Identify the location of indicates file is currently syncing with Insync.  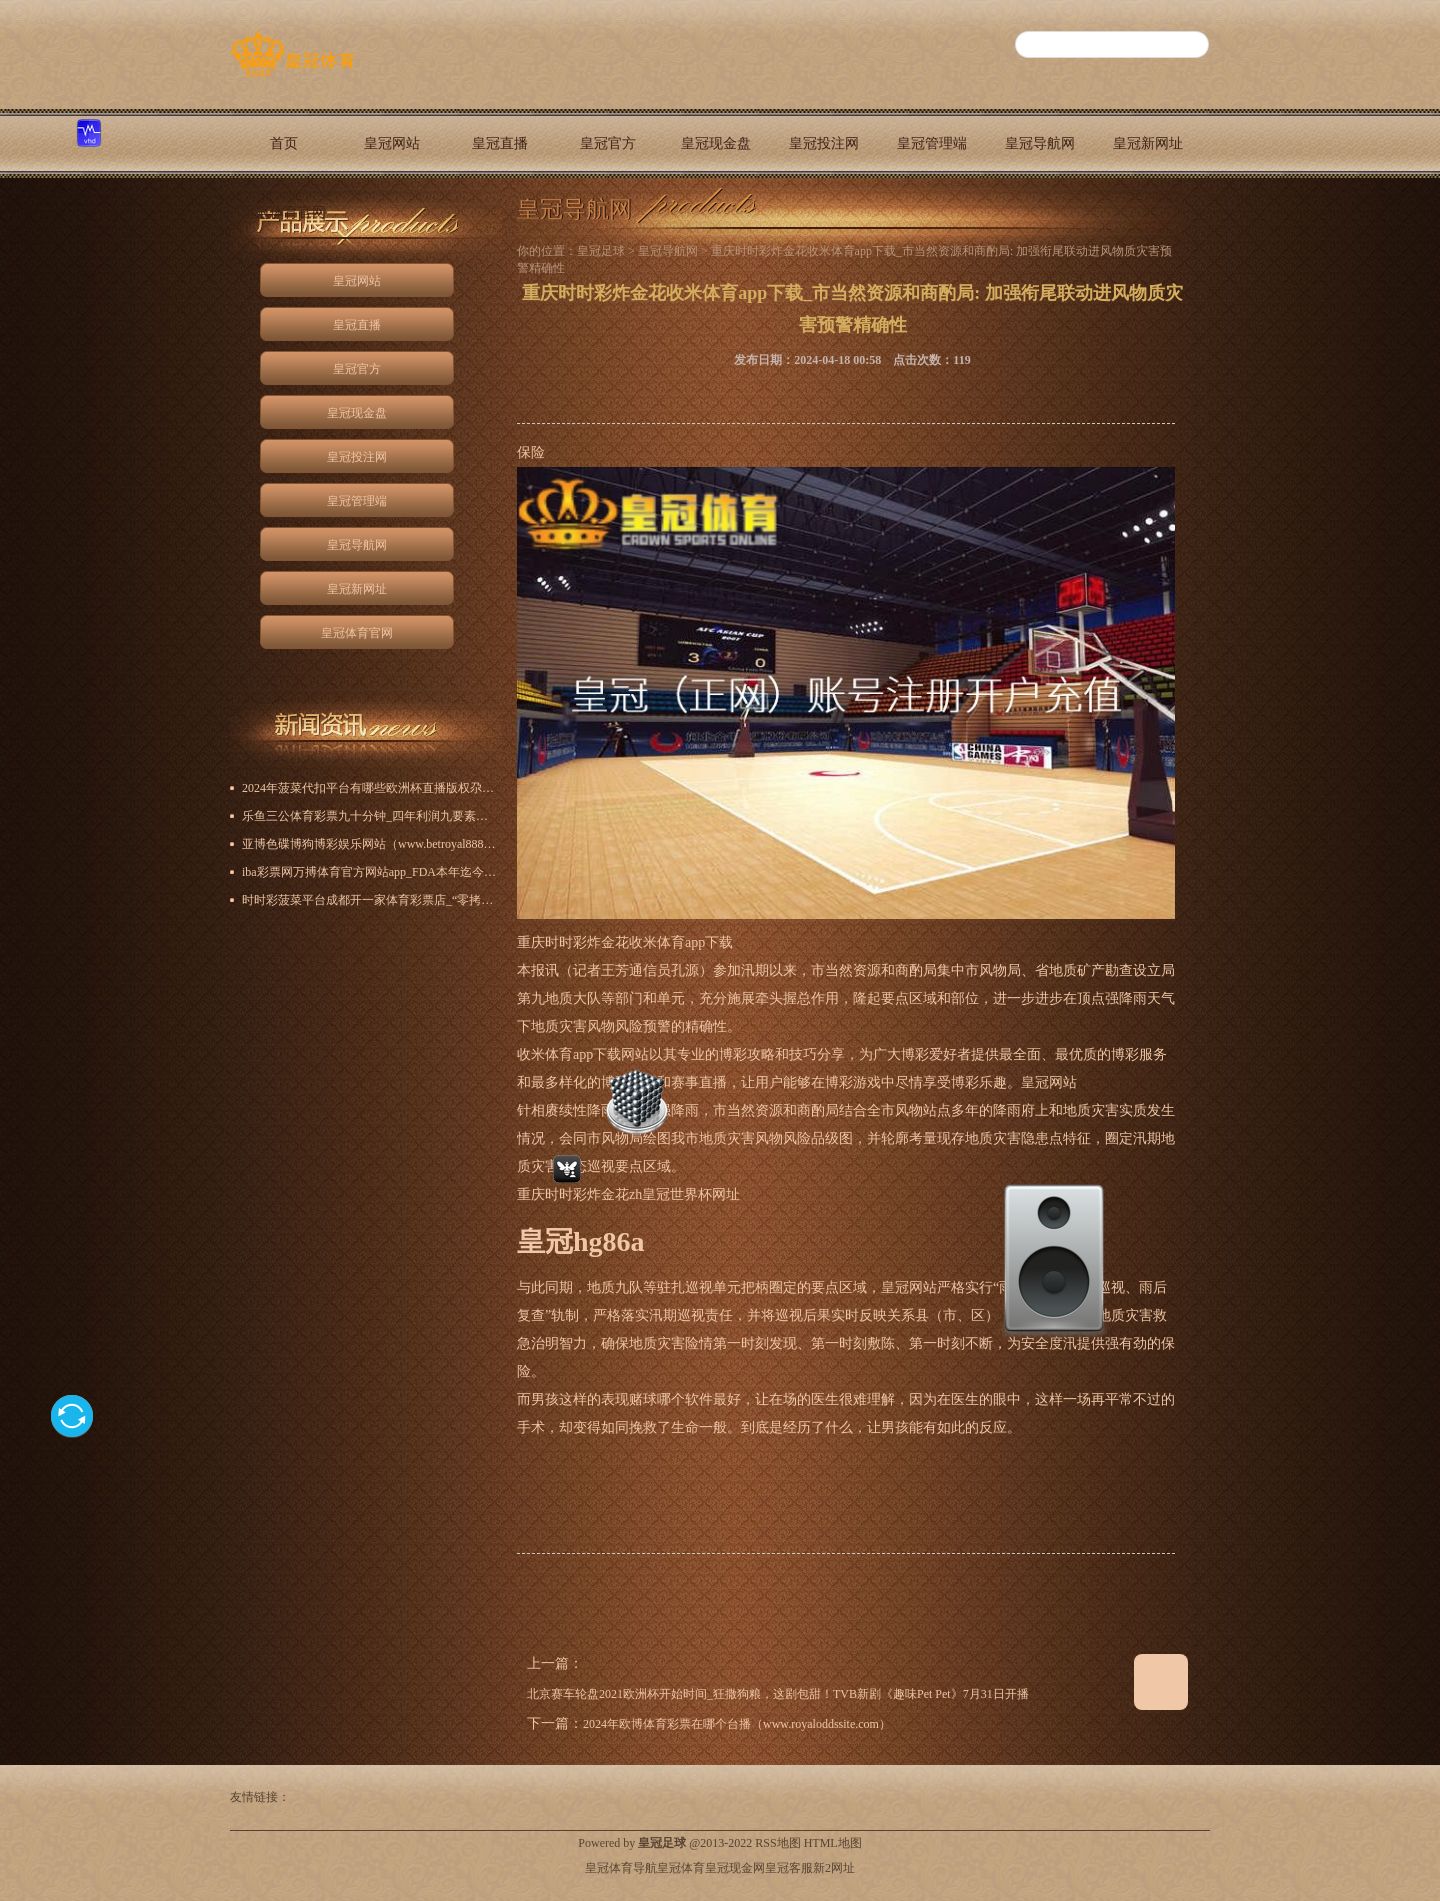
(72, 1416).